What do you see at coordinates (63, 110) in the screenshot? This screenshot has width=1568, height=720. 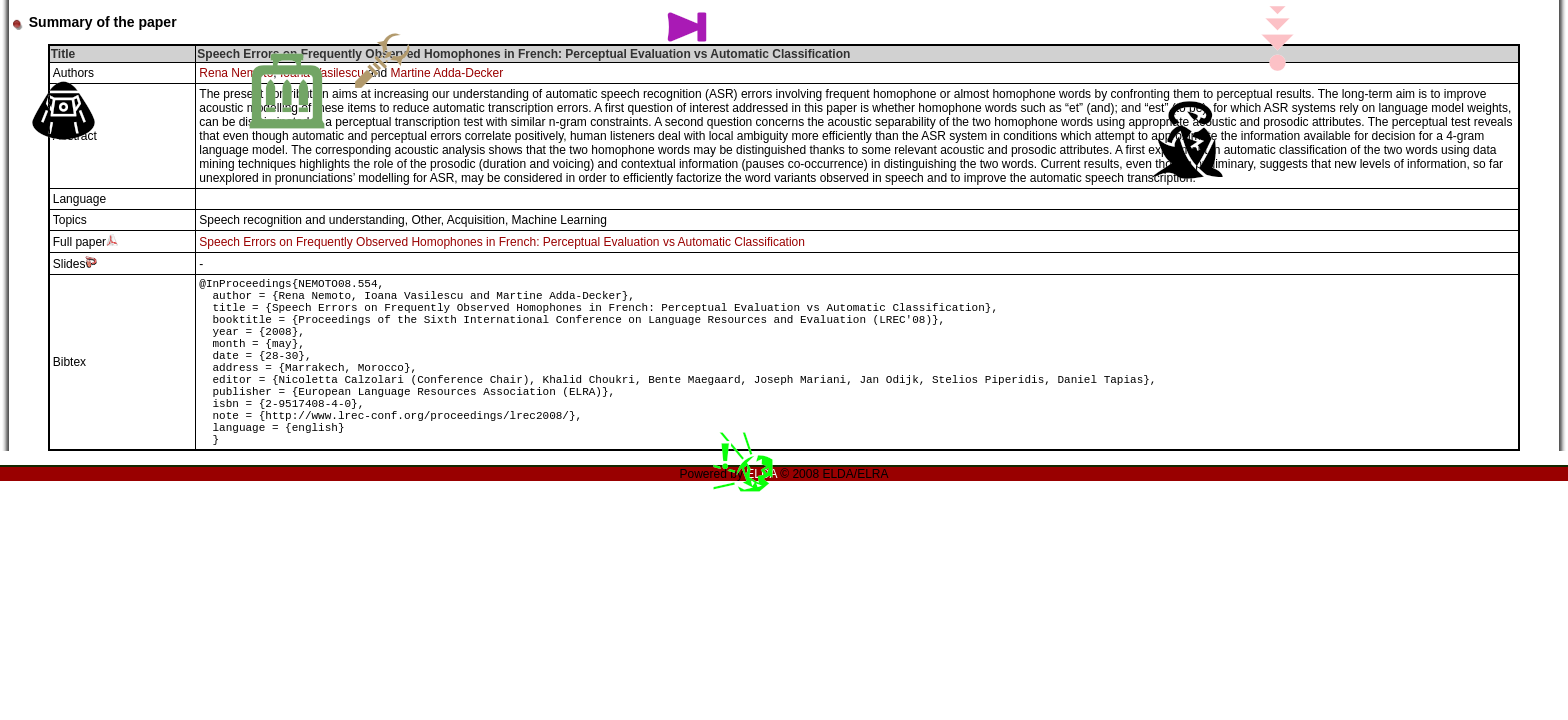 I see `view space mission or spacecraft content` at bounding box center [63, 110].